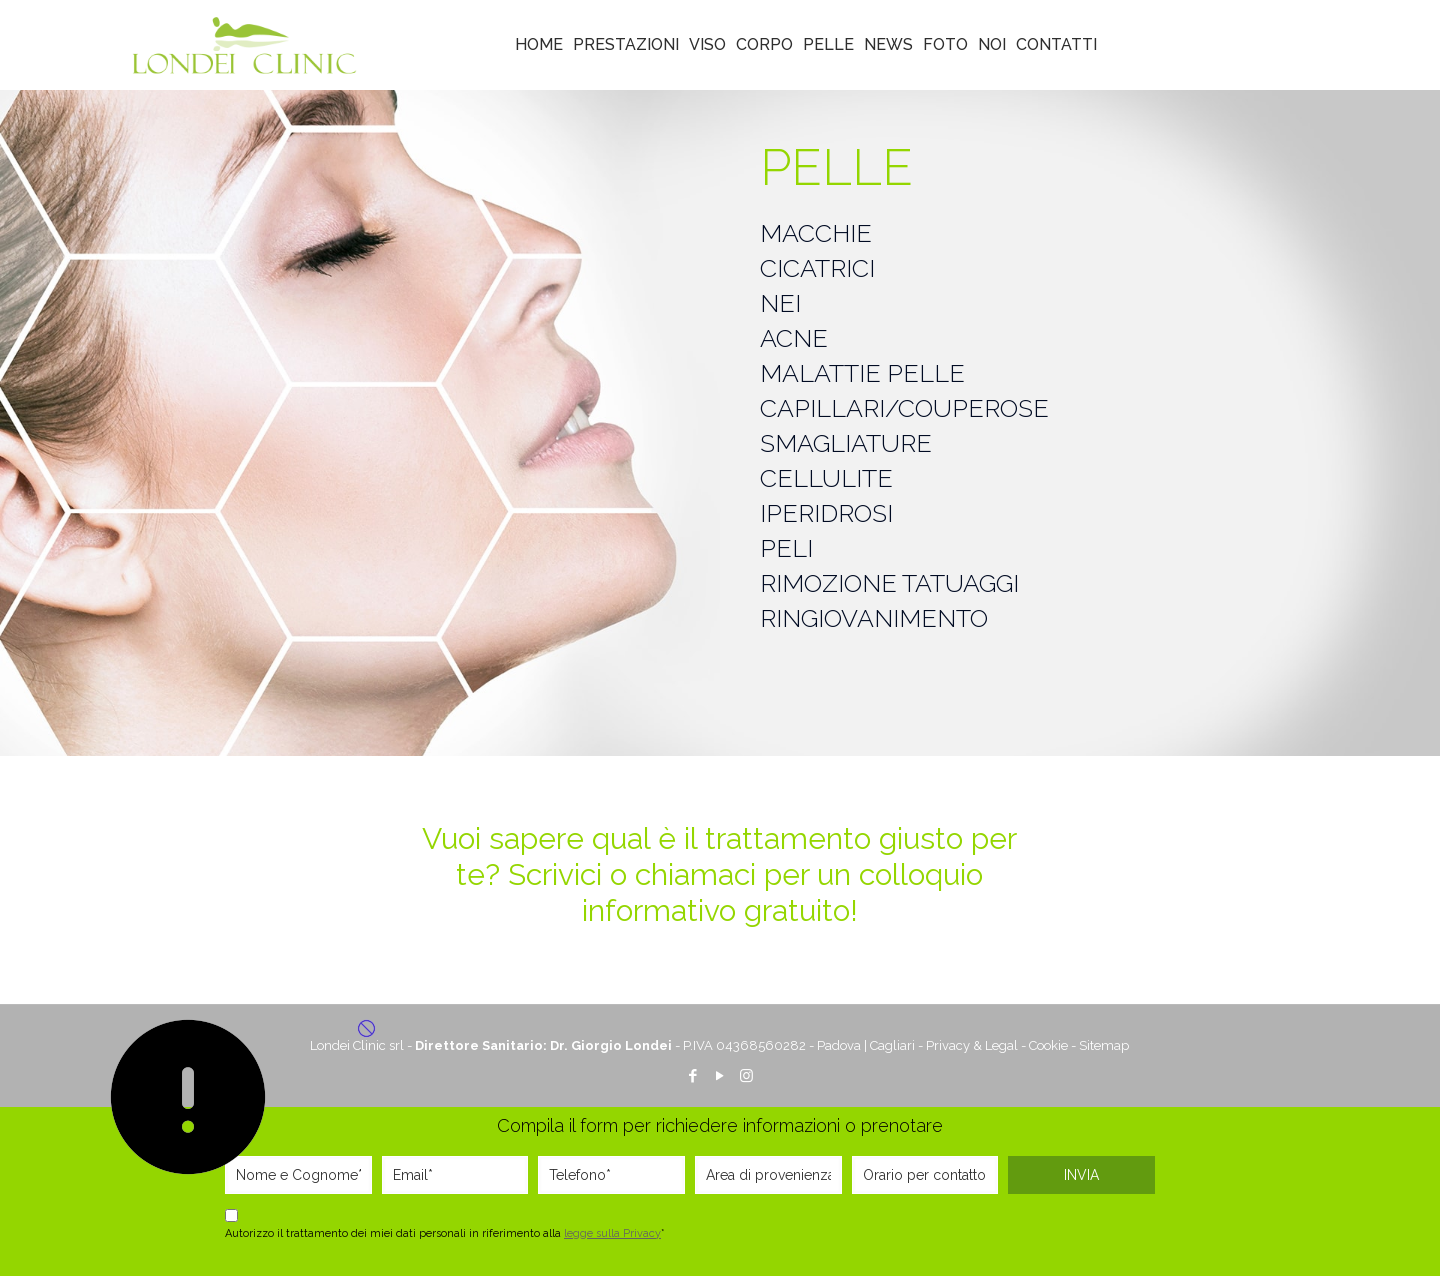 The image size is (1440, 1276). I want to click on indicates a warning or alert requiring attention, so click(188, 1097).